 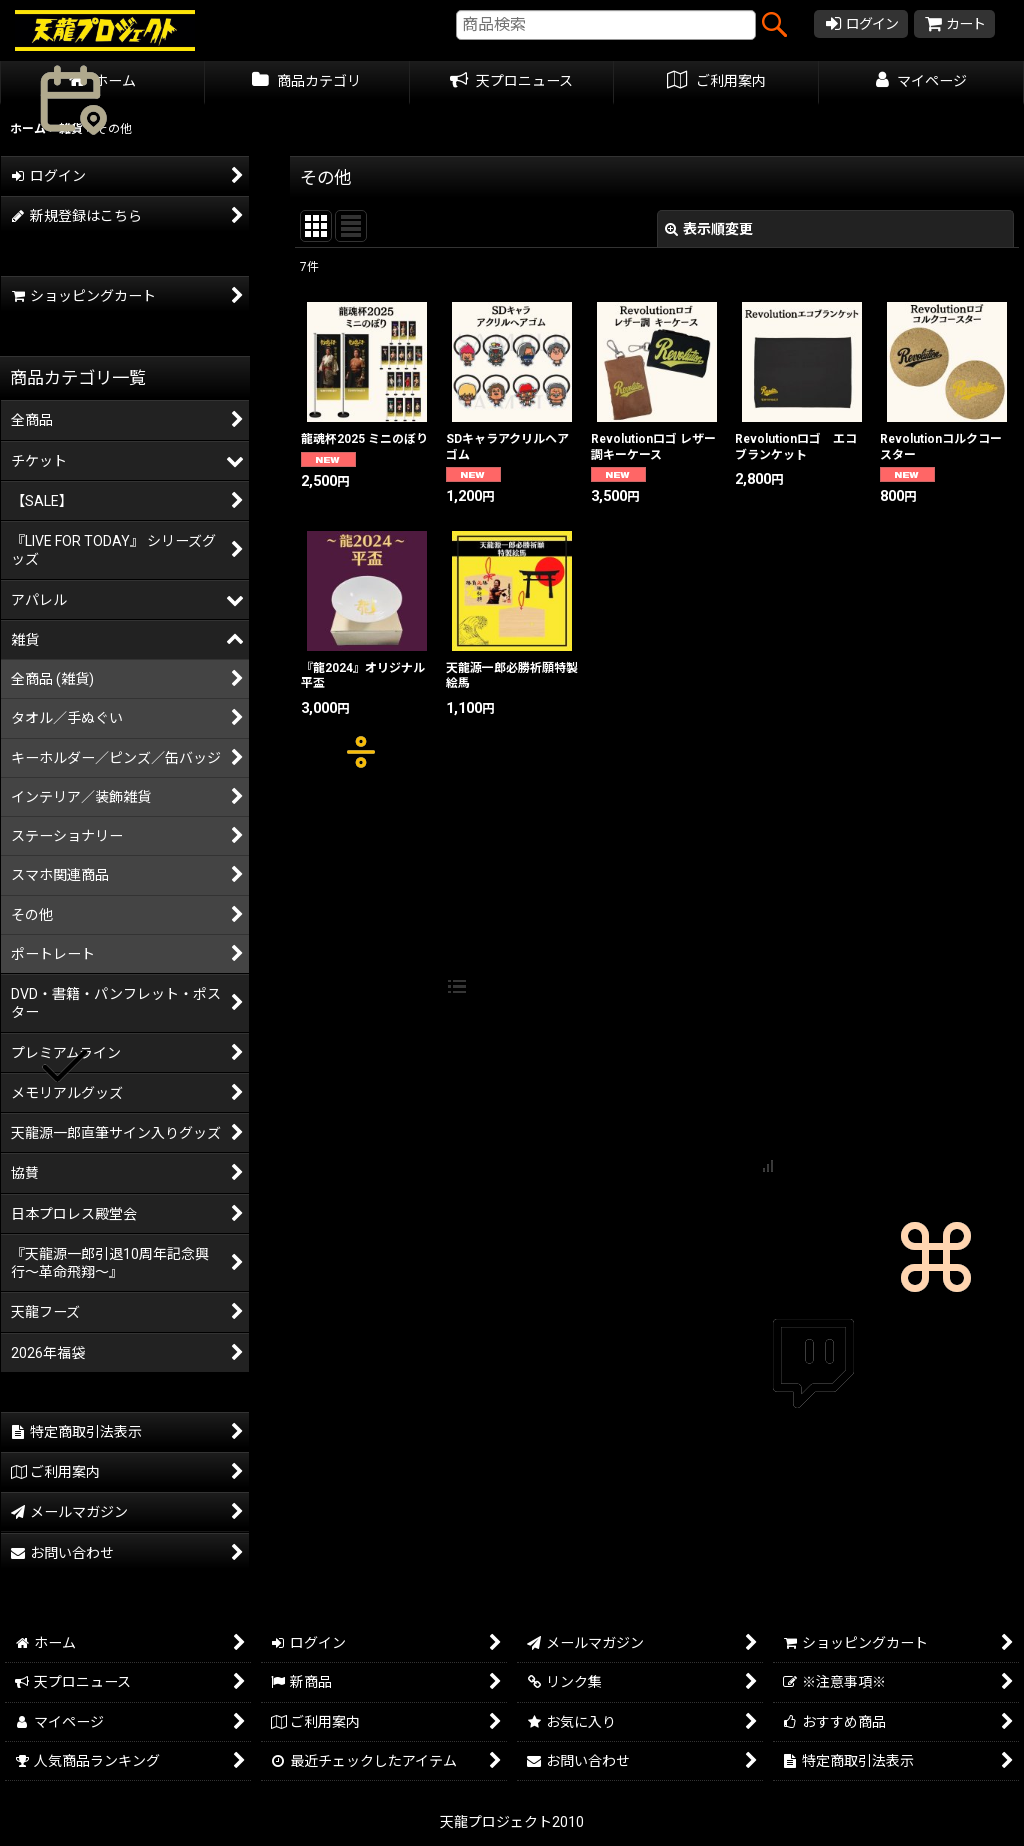 What do you see at coordinates (70, 98) in the screenshot?
I see `pin an event to a specific location` at bounding box center [70, 98].